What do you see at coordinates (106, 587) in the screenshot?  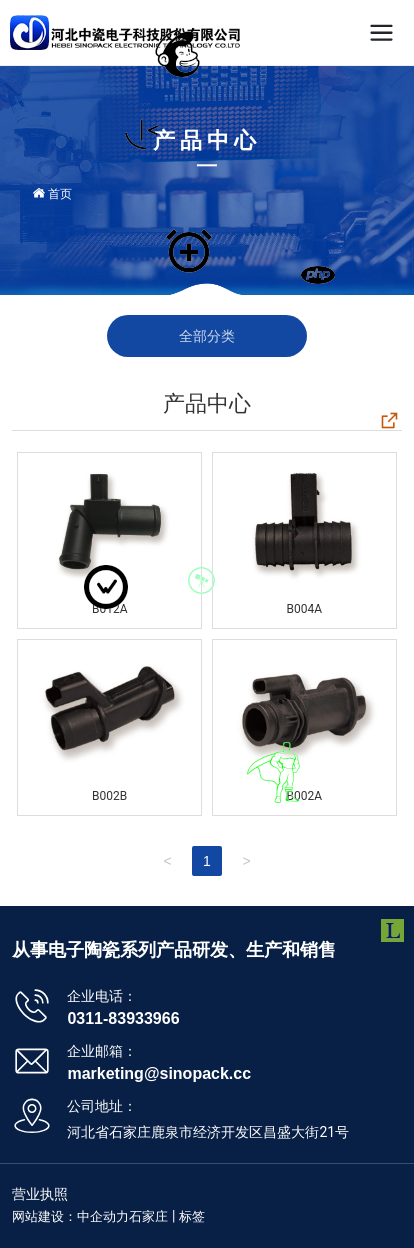 I see `open wakatime dashboard` at bounding box center [106, 587].